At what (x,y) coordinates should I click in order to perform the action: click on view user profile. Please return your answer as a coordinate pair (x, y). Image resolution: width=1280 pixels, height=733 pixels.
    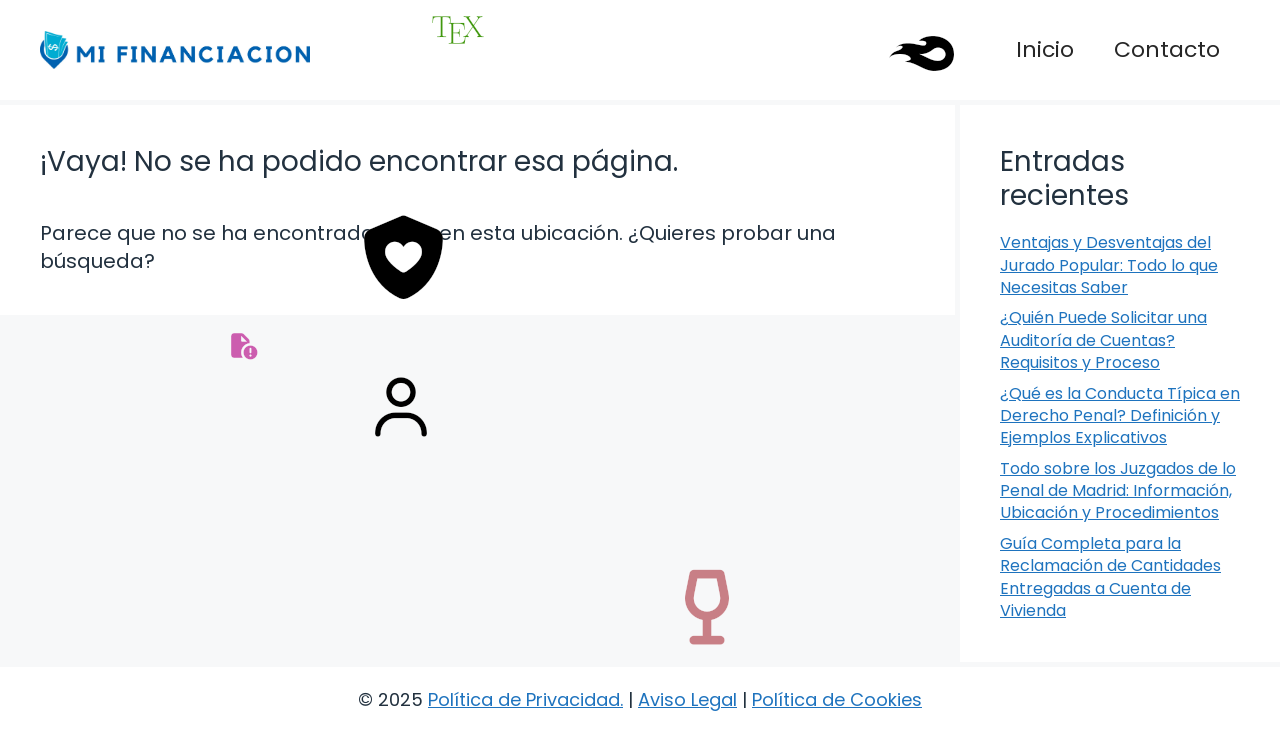
    Looking at the image, I should click on (401, 407).